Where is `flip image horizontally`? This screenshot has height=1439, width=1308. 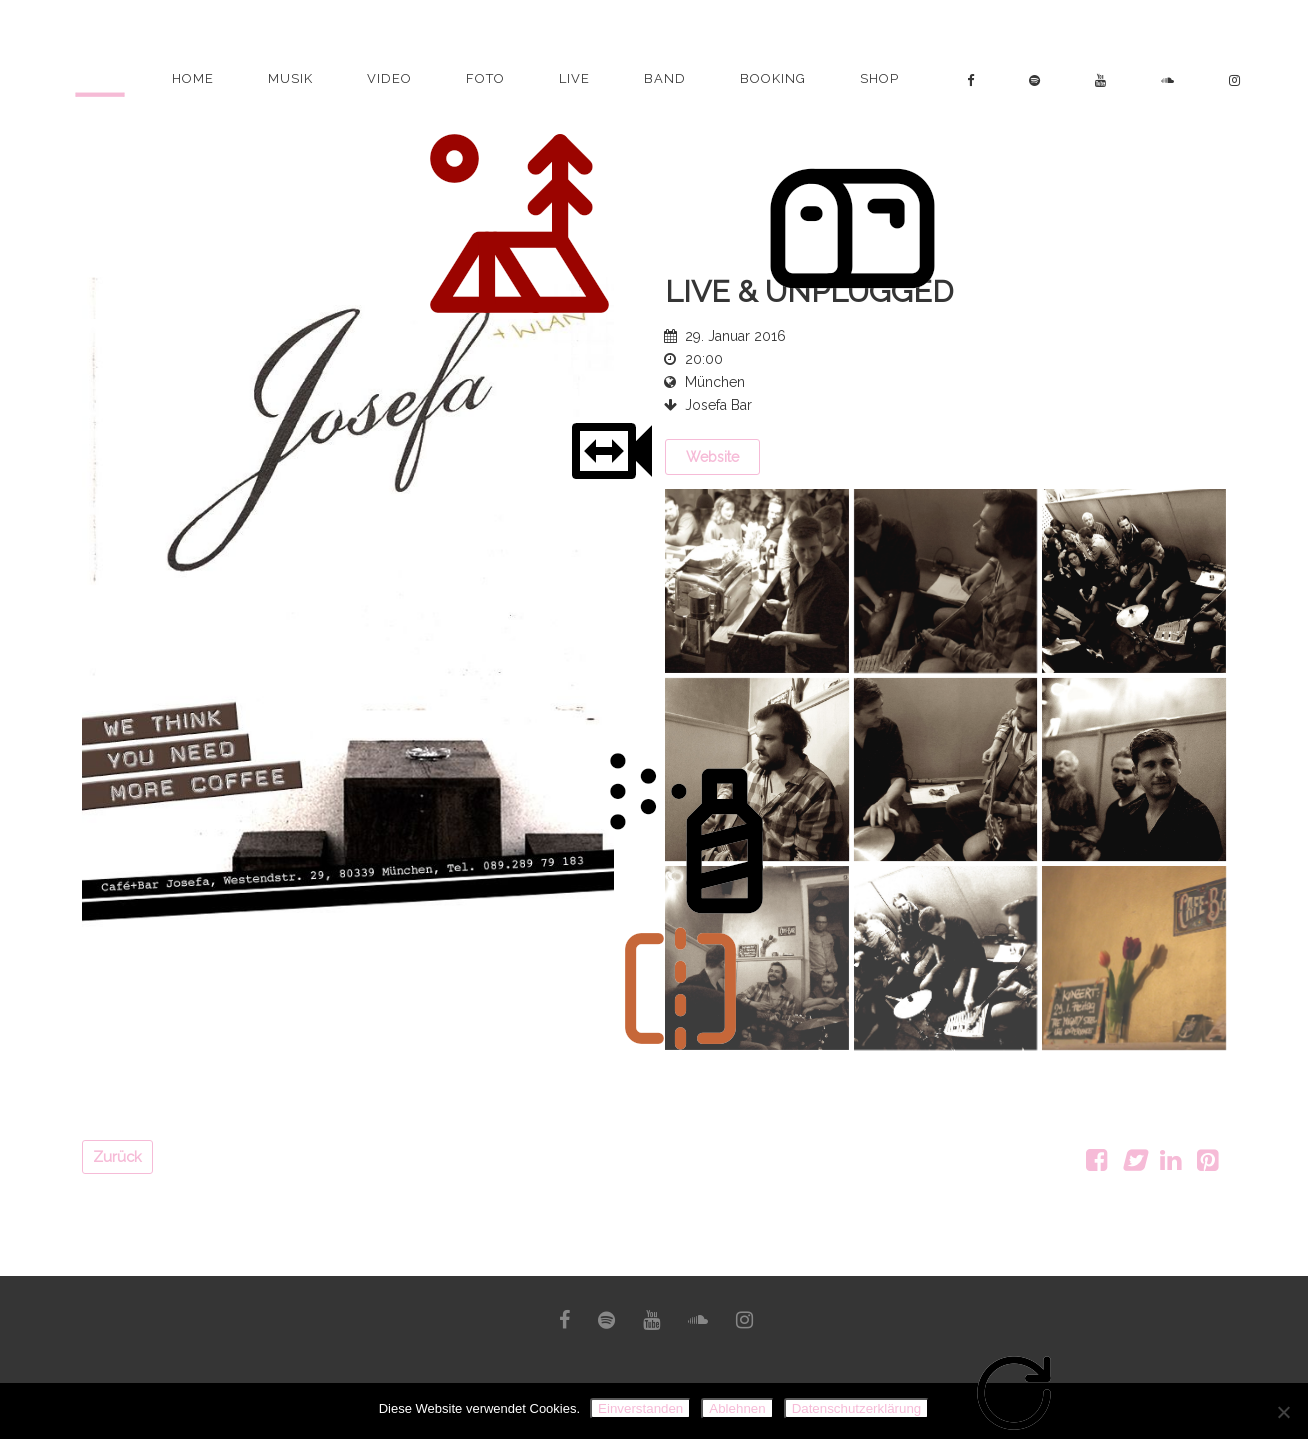
flip image horizontally is located at coordinates (680, 988).